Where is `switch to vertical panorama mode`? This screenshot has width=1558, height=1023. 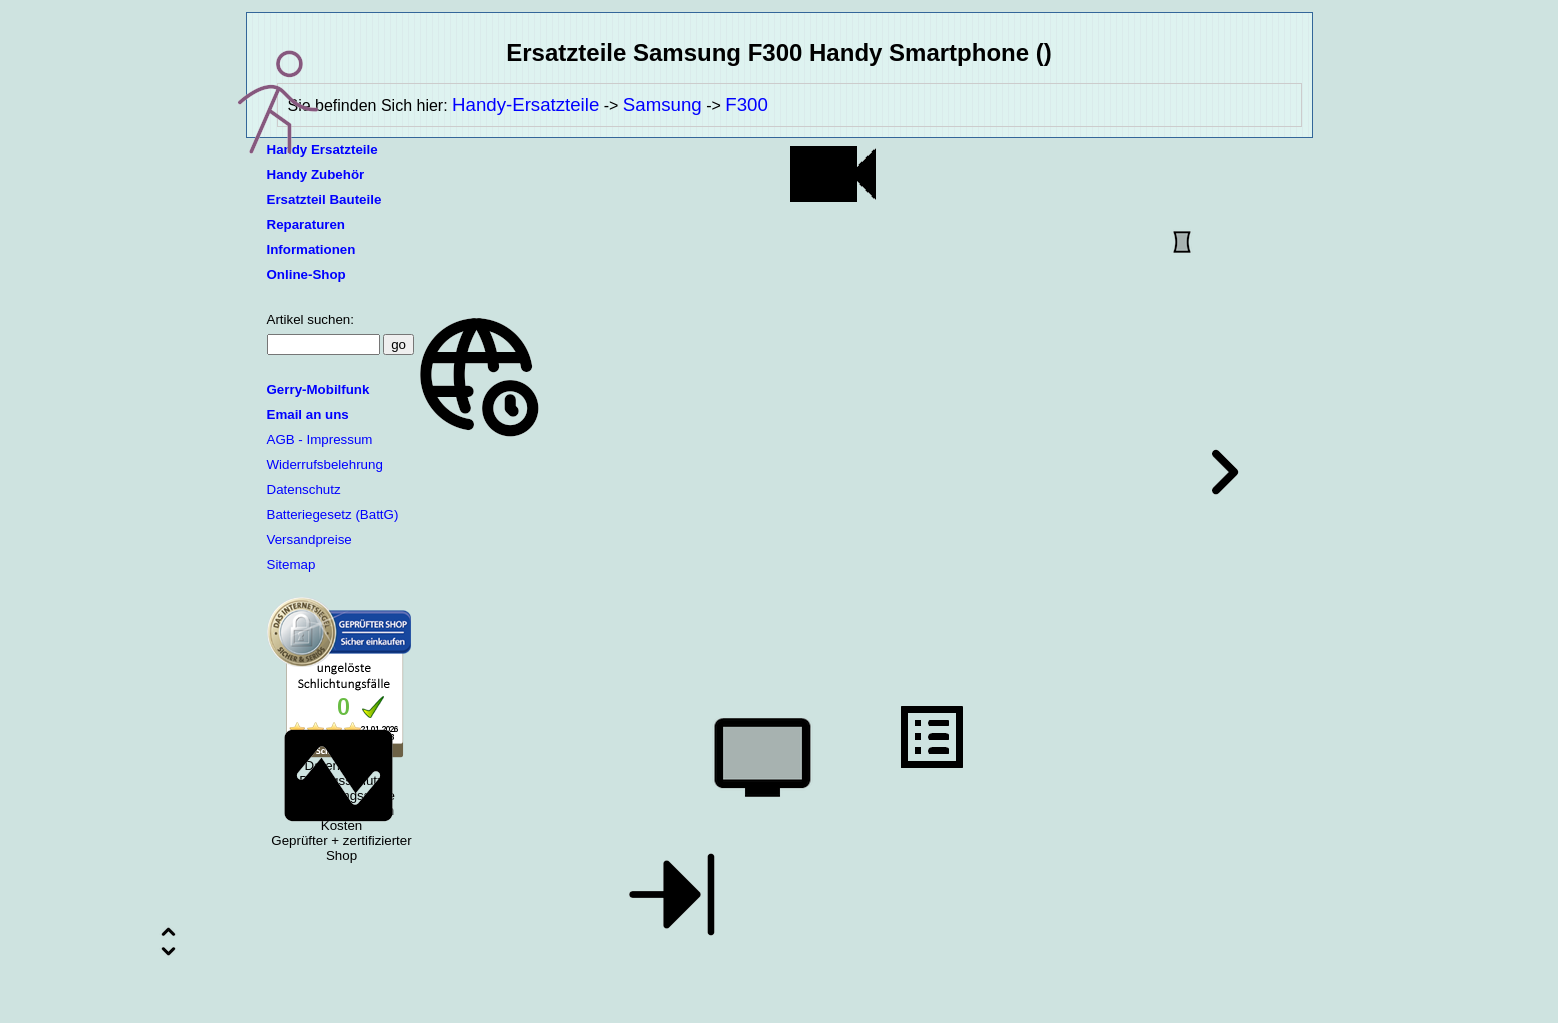
switch to vertical panorama mode is located at coordinates (1182, 242).